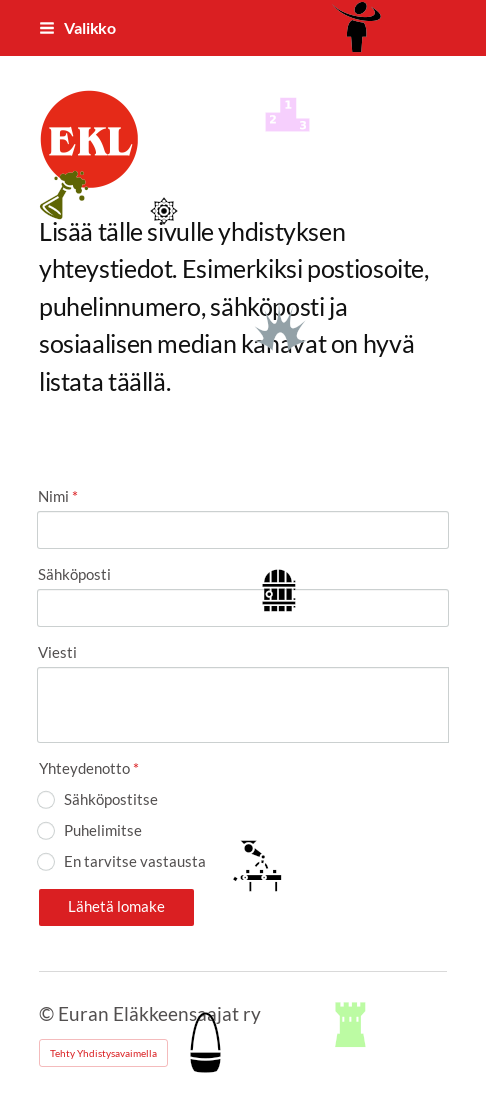 This screenshot has height=1115, width=486. I want to click on access automation or manufacturing settings, so click(255, 865).